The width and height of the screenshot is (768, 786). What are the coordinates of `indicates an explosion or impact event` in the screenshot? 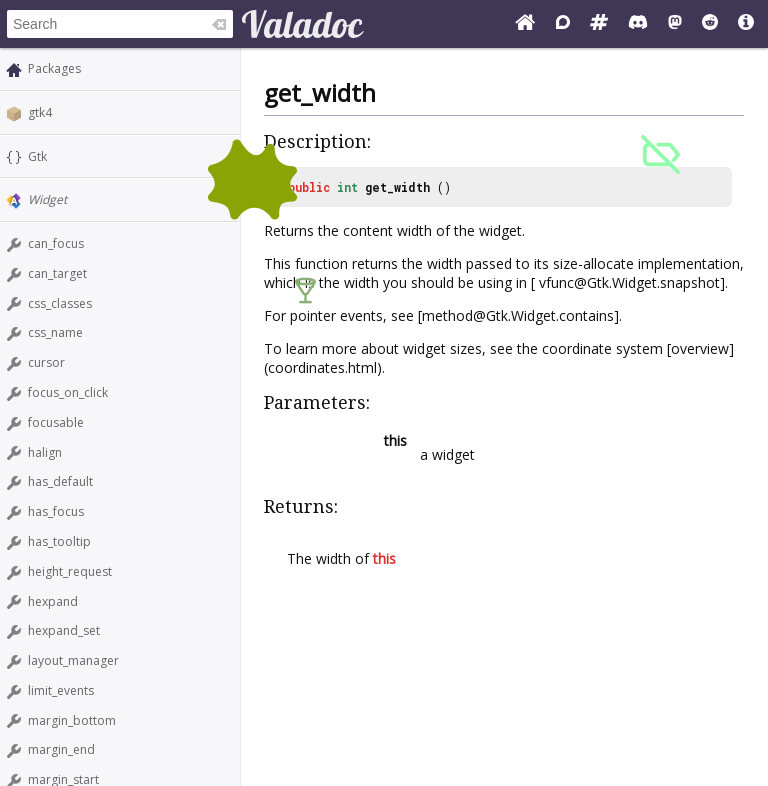 It's located at (252, 179).